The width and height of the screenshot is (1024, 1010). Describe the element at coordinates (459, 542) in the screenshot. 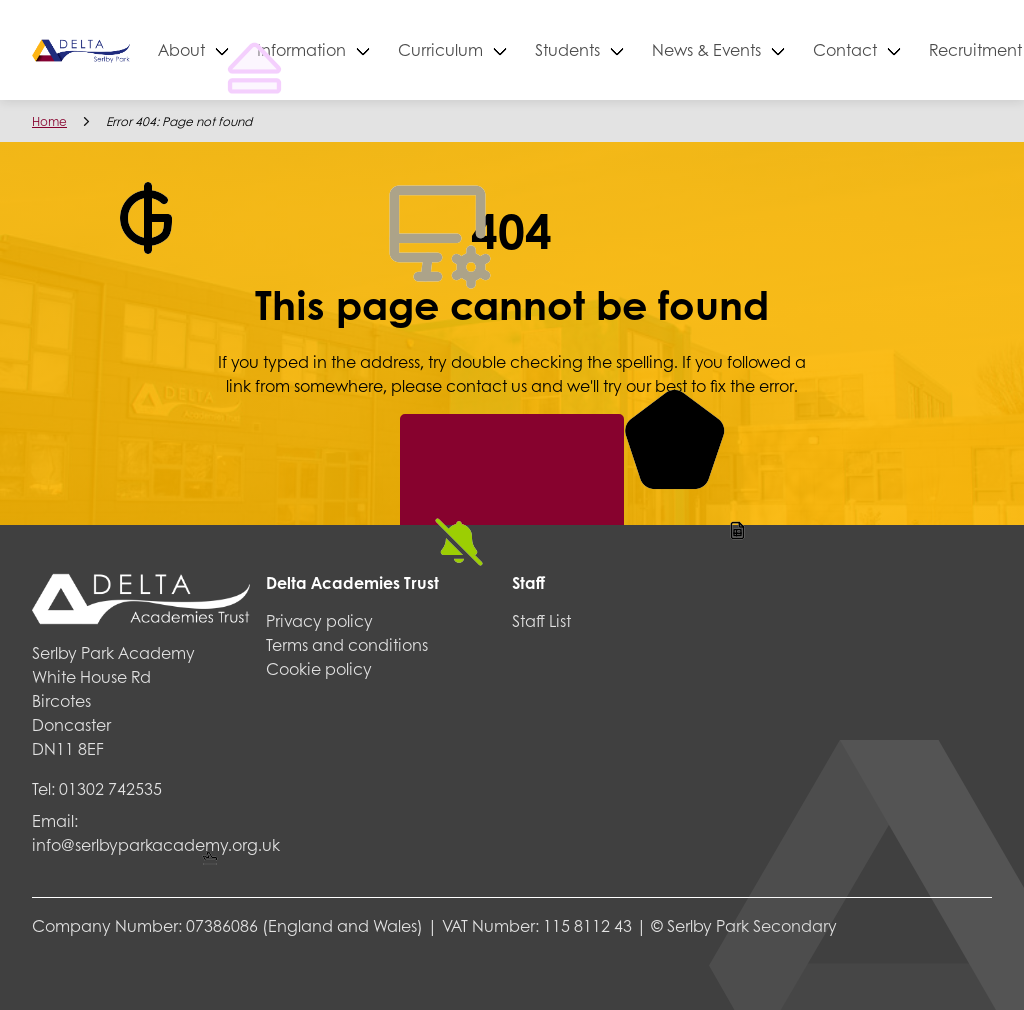

I see `mute notifications` at that location.